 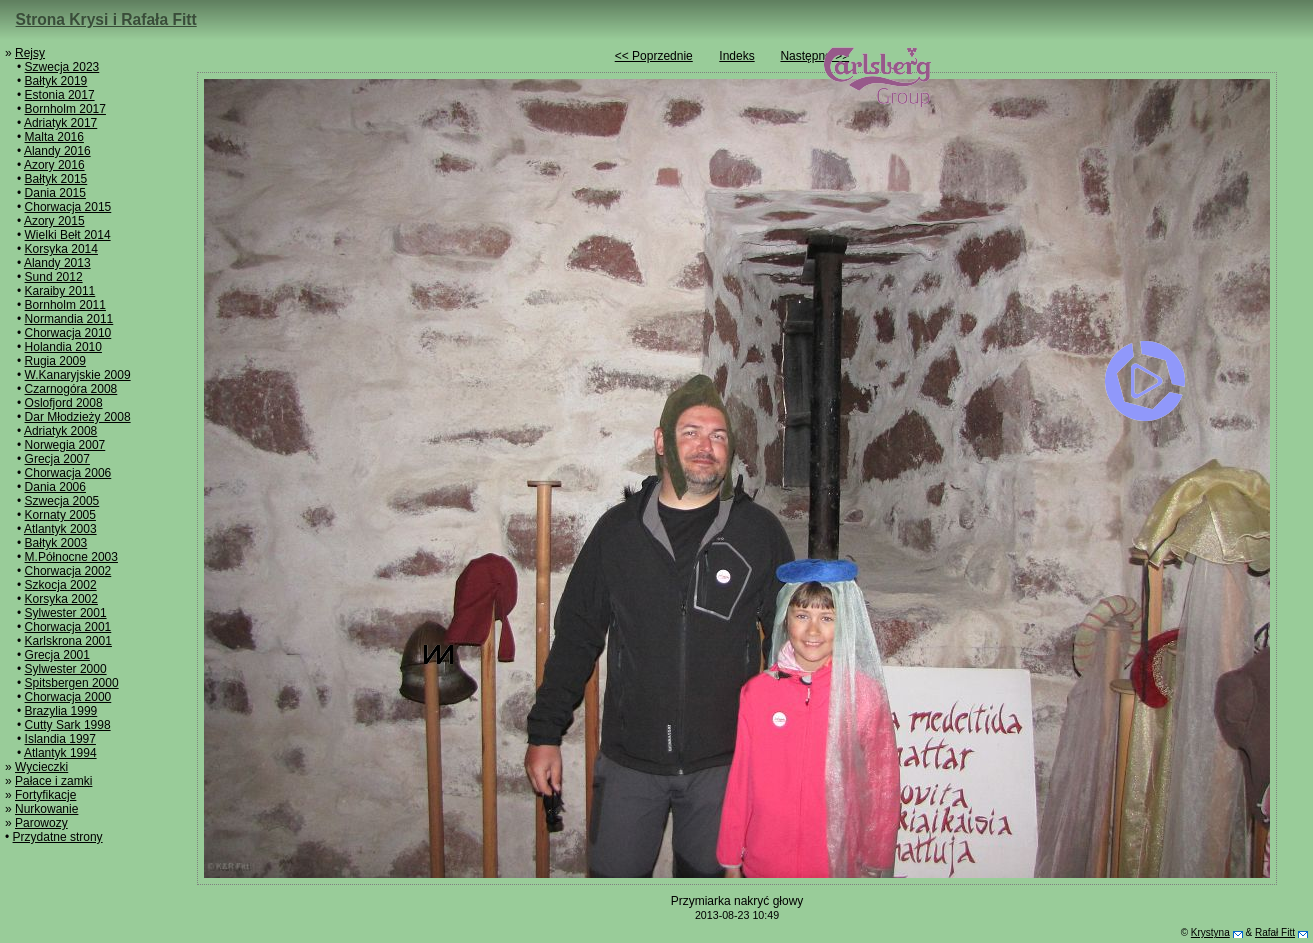 What do you see at coordinates (1145, 381) in the screenshot?
I see `gradle play publisher logo` at bounding box center [1145, 381].